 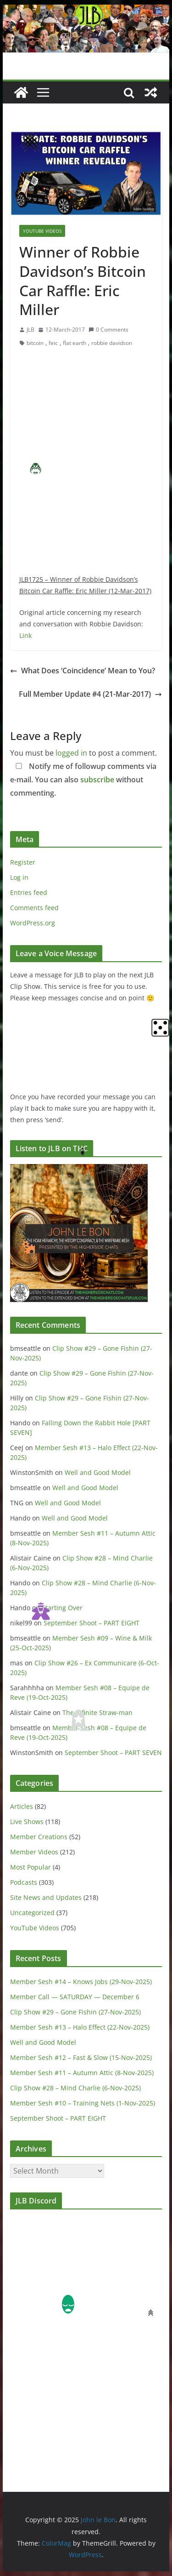 I want to click on attack or slash action in a game, so click(x=31, y=142).